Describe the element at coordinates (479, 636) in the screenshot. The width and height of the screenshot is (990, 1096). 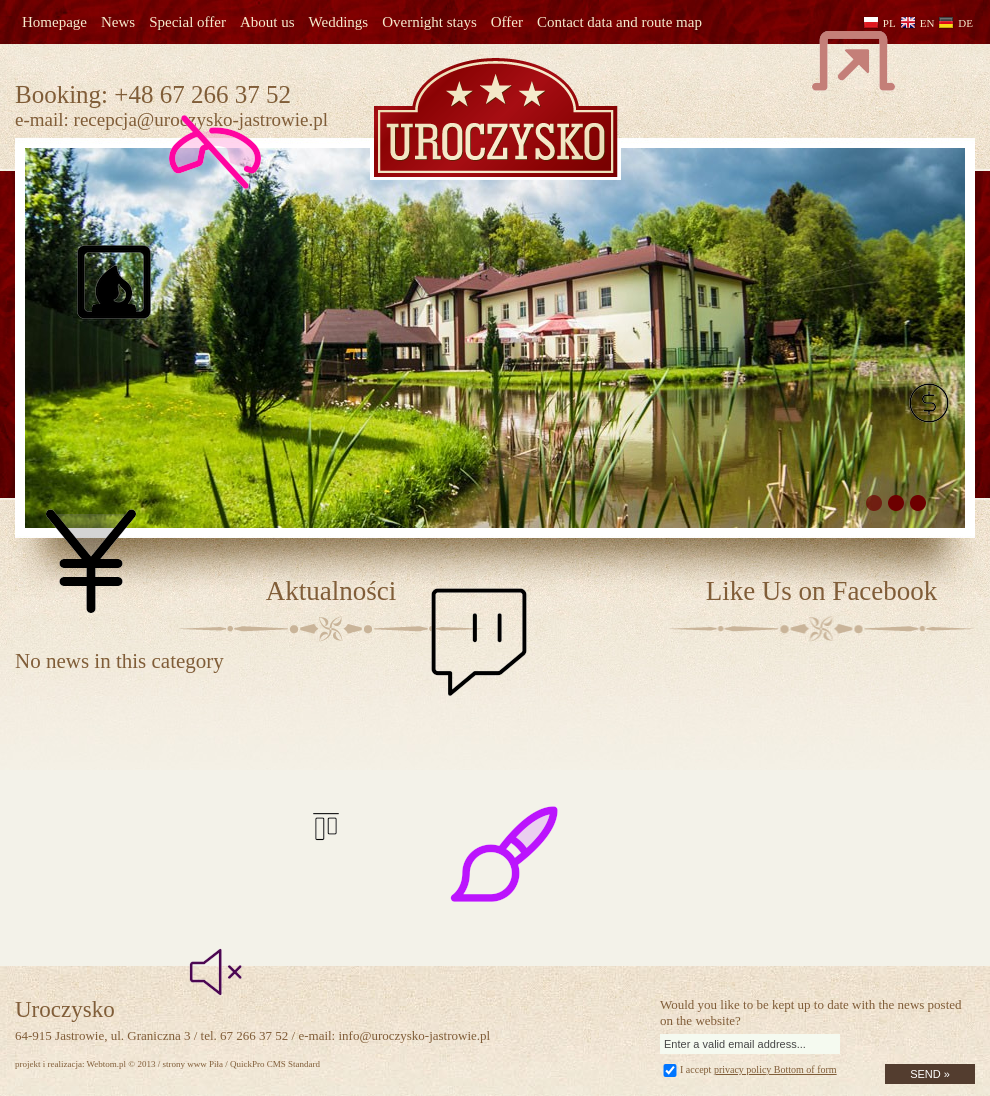
I see `open the Twitch app` at that location.